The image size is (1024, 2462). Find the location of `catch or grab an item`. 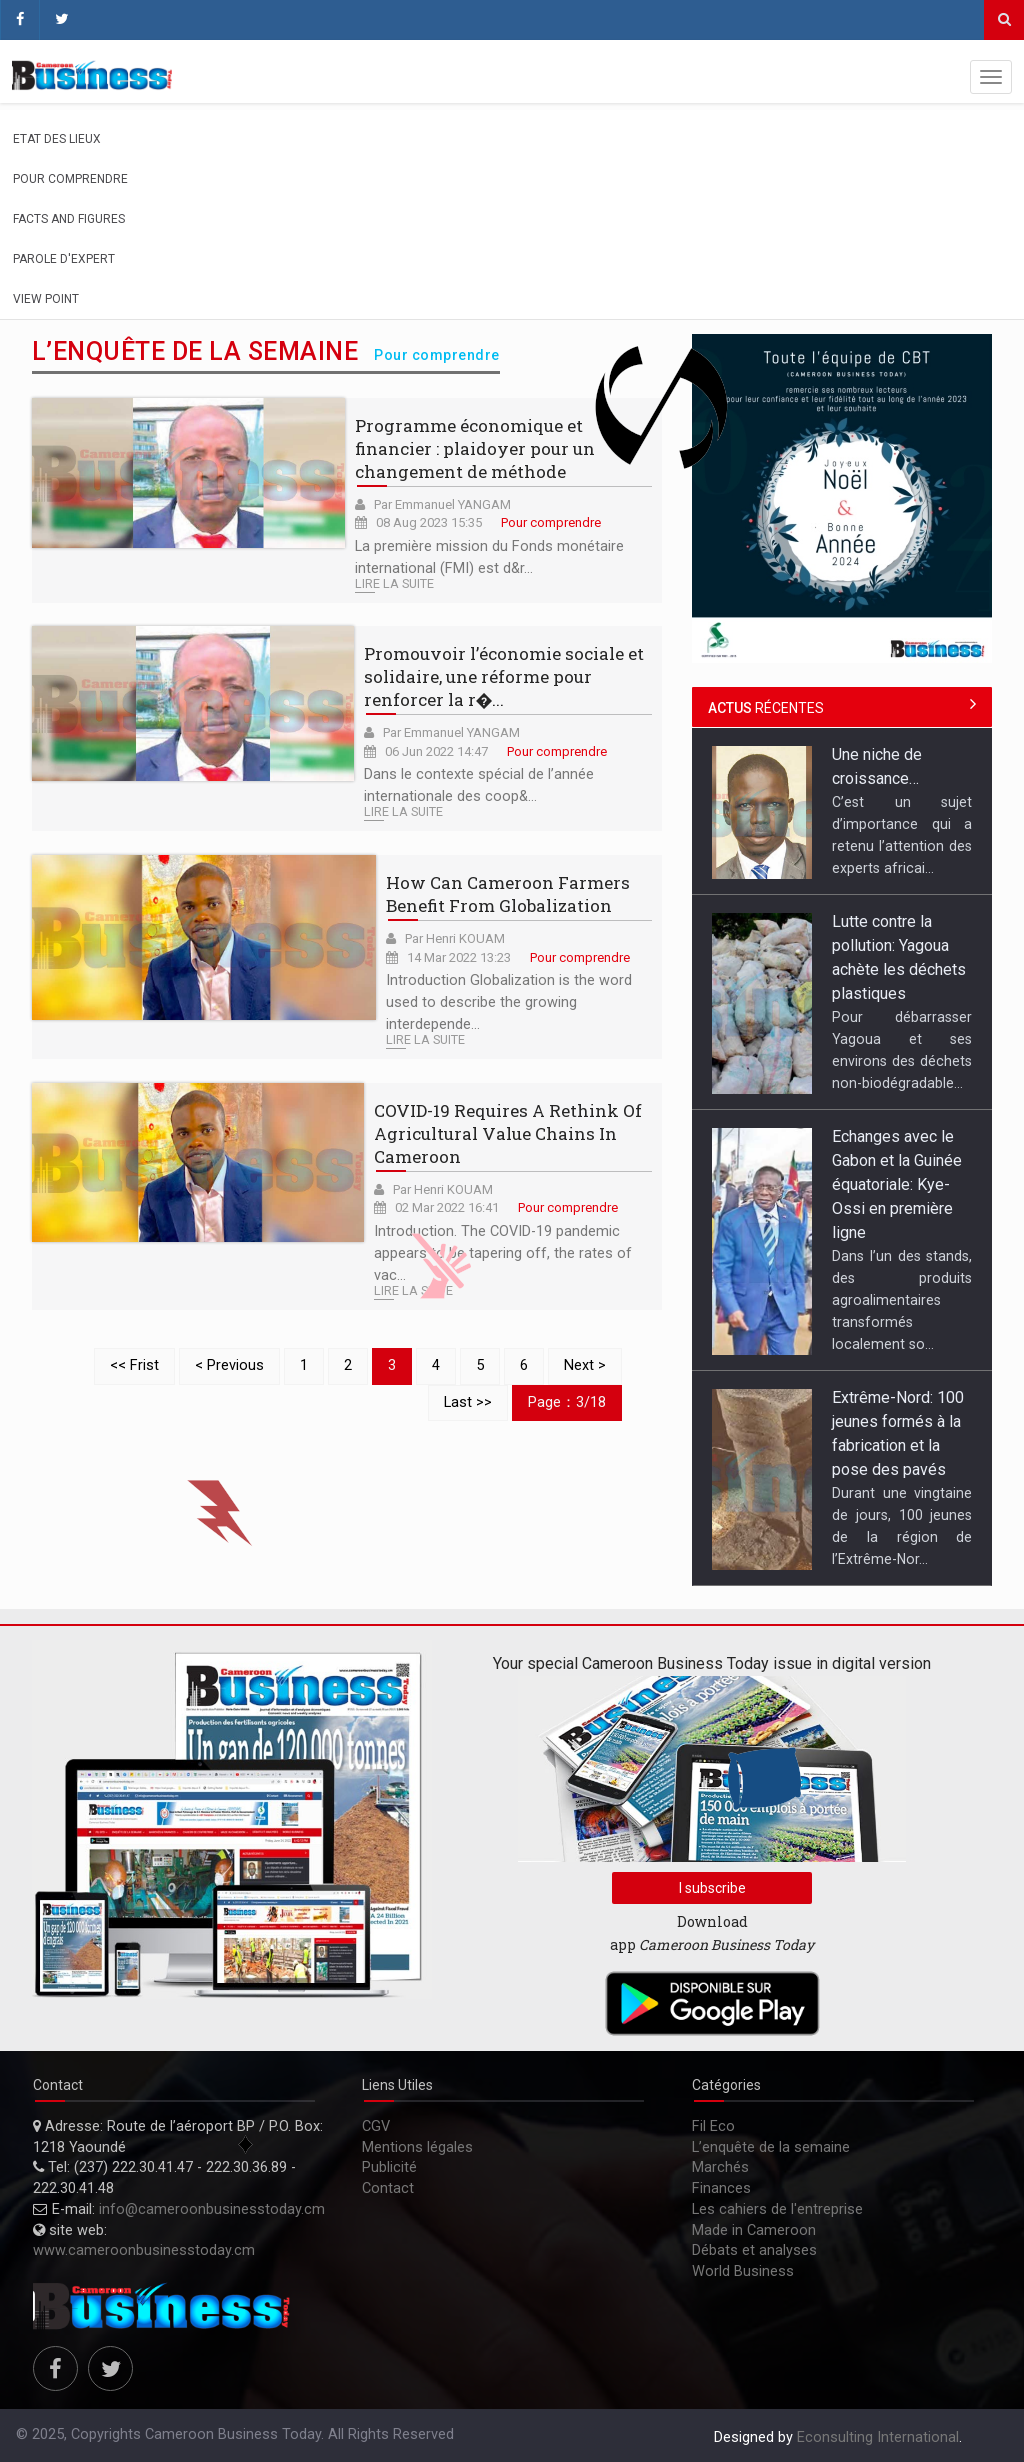

catch or grab an item is located at coordinates (441, 1266).